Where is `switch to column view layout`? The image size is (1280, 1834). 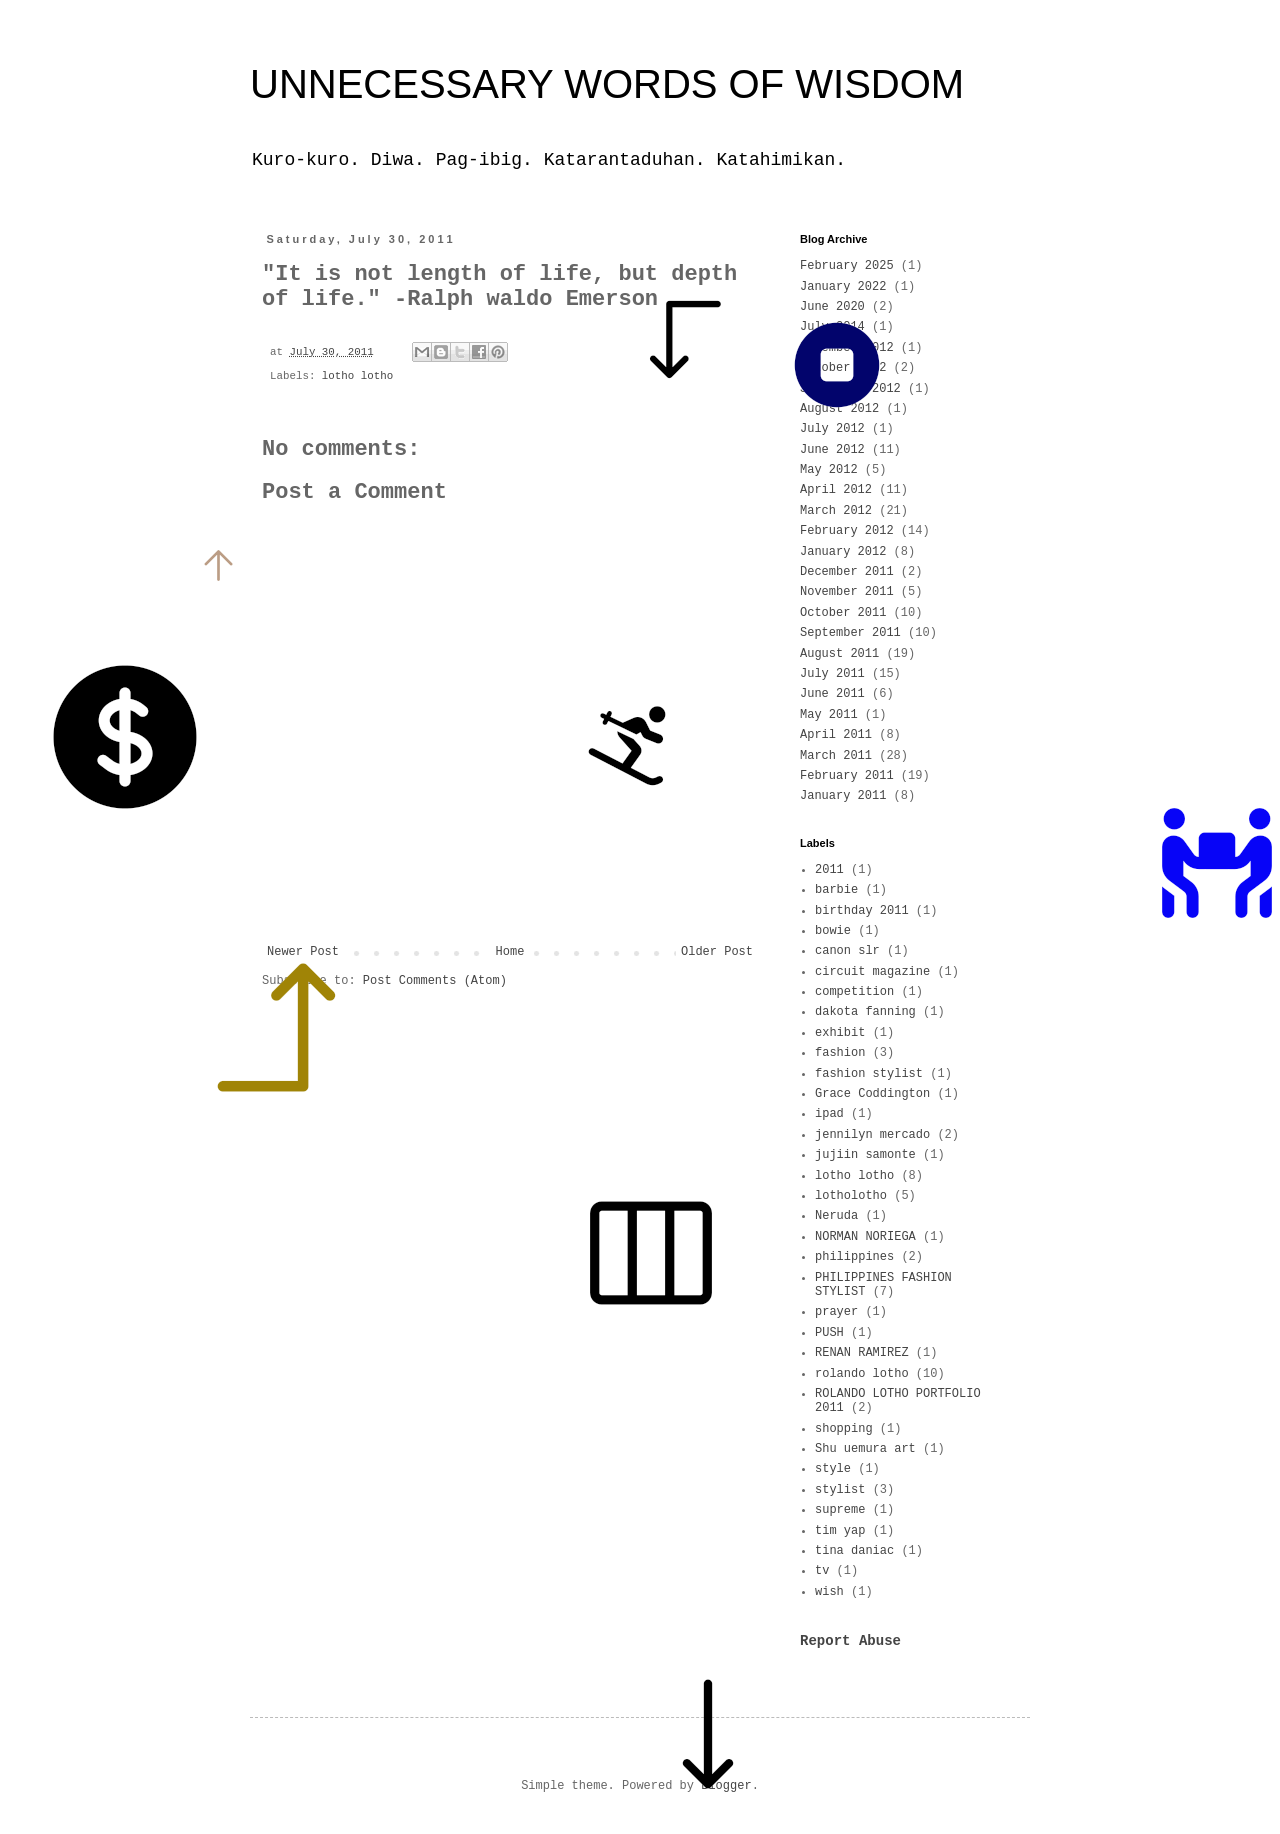 switch to column view layout is located at coordinates (651, 1253).